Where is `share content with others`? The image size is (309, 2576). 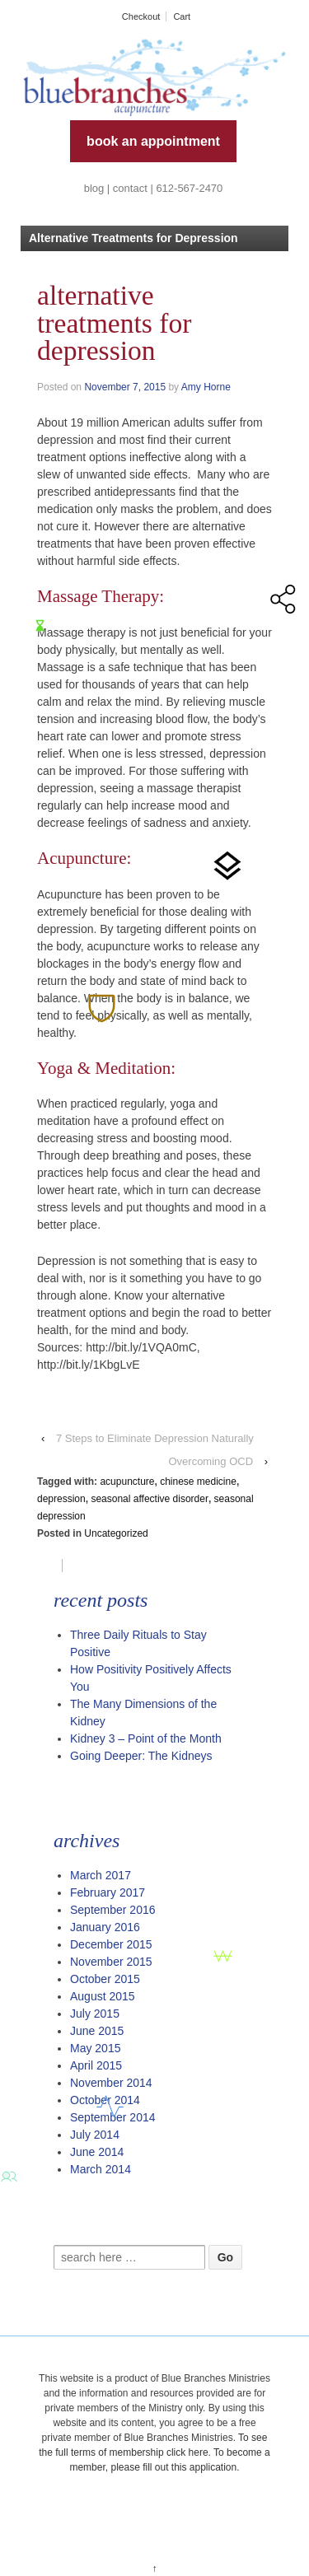
share content with others is located at coordinates (283, 599).